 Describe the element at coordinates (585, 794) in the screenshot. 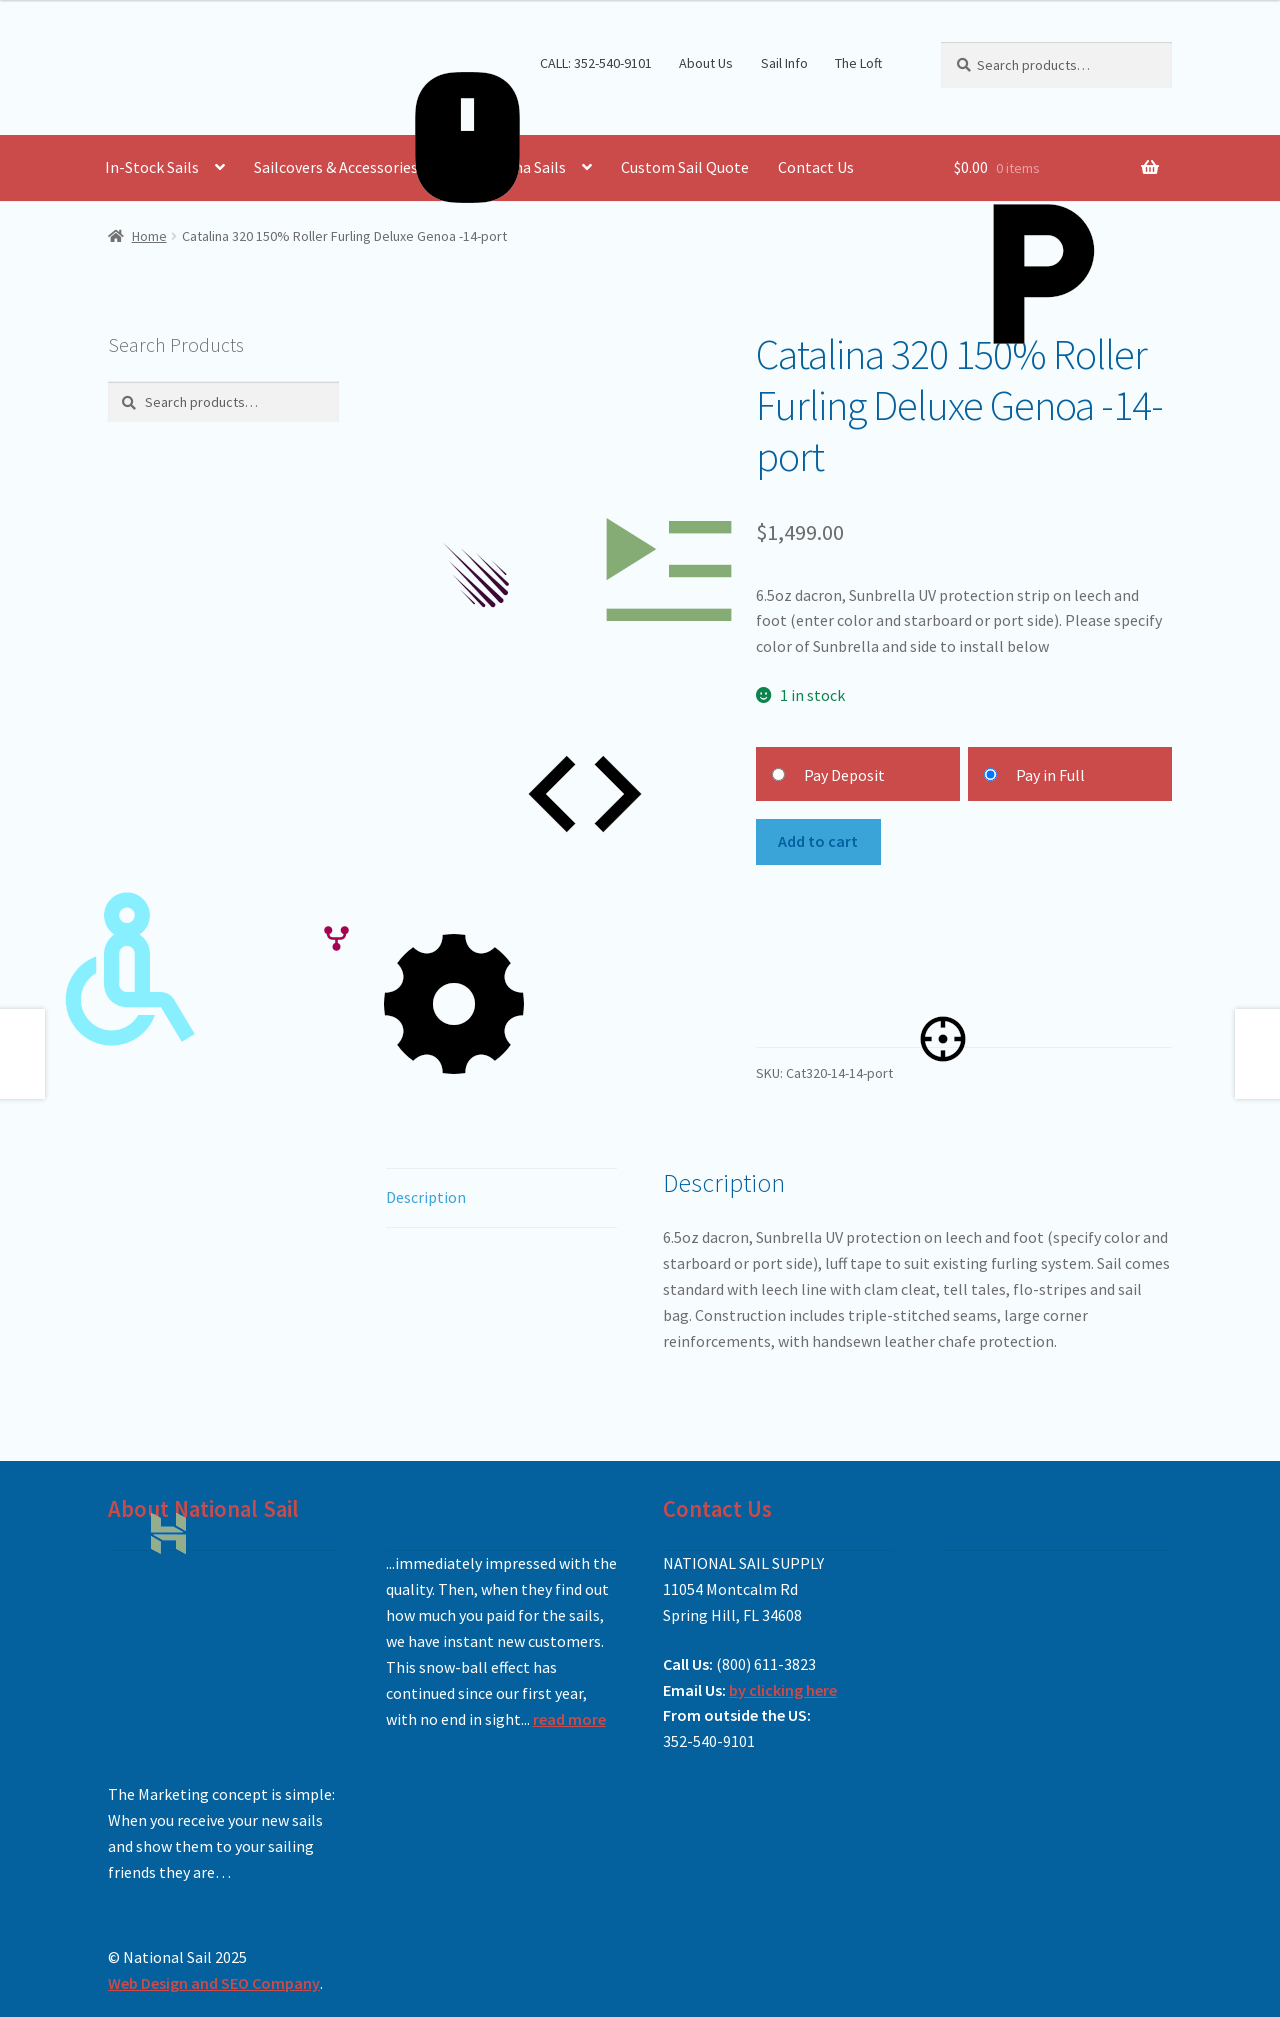

I see `expand content horizontally` at that location.